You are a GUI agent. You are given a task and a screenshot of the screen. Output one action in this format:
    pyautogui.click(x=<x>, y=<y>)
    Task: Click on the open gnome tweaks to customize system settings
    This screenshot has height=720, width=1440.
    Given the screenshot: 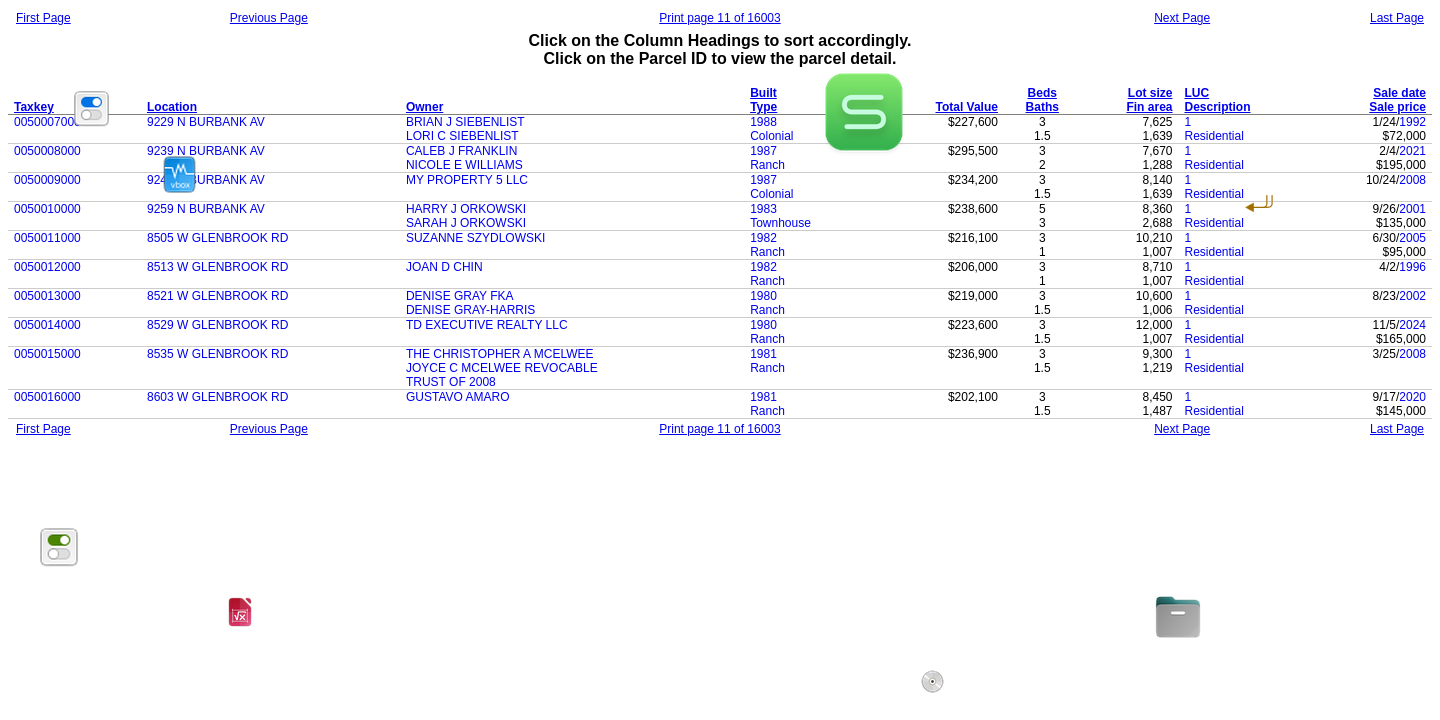 What is the action you would take?
    pyautogui.click(x=59, y=547)
    